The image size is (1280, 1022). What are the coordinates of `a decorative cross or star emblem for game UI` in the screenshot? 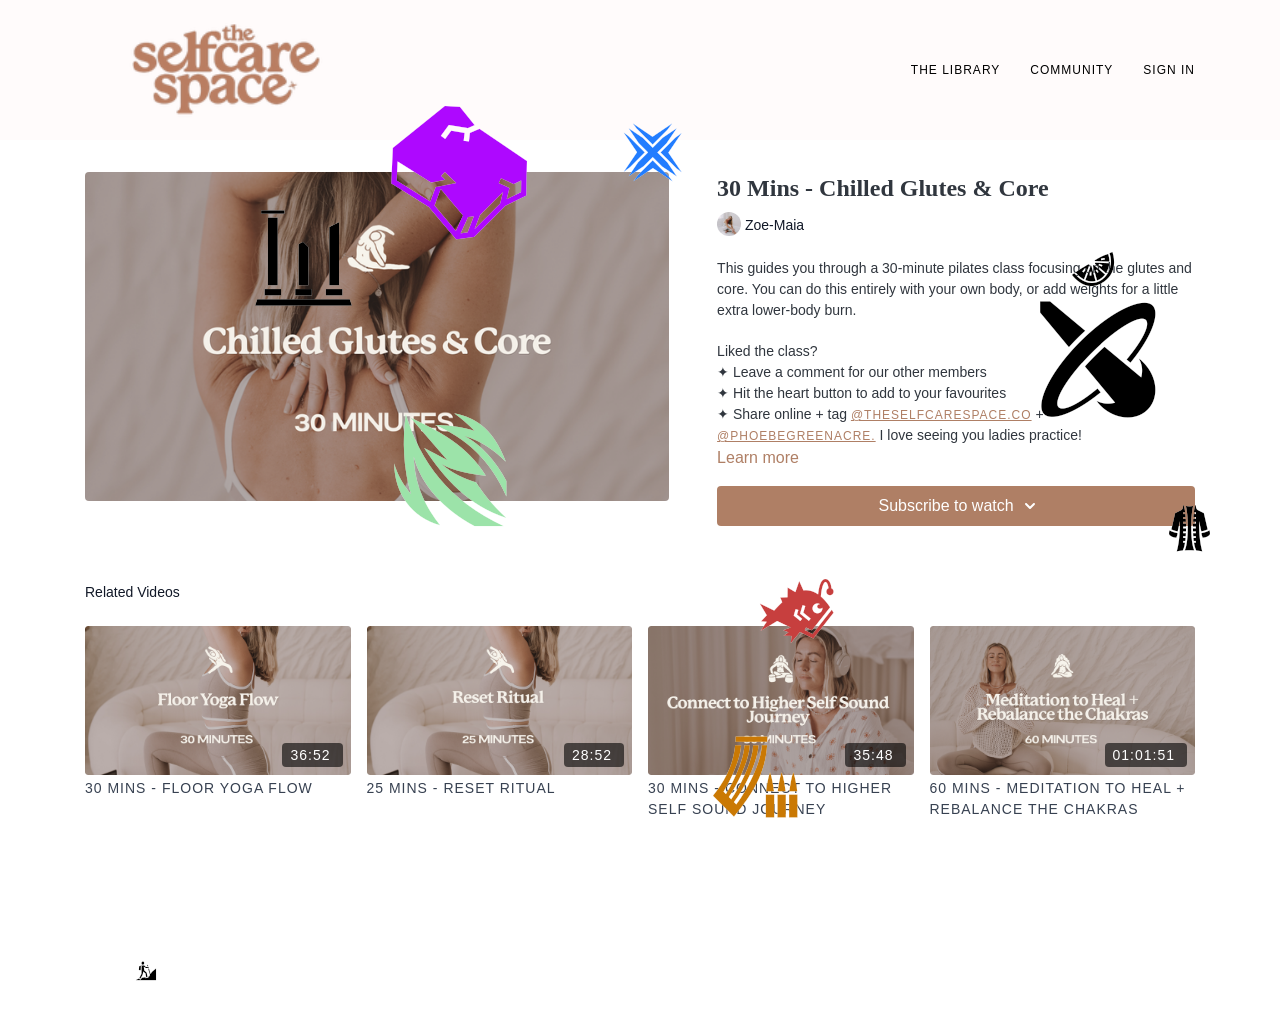 It's located at (652, 152).